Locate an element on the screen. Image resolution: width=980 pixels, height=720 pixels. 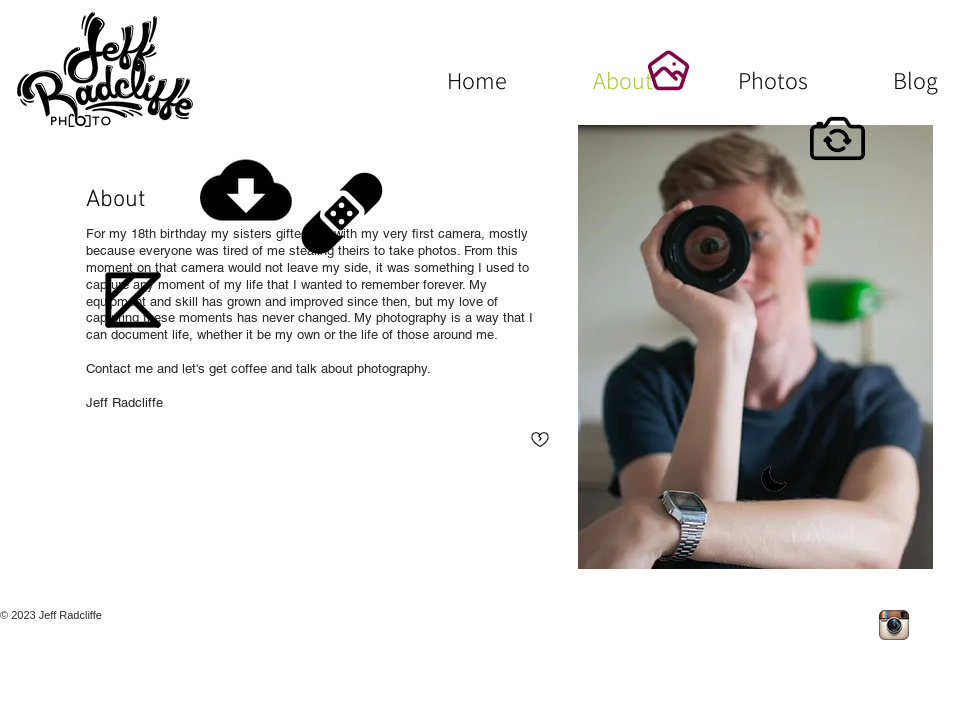
switch between front and rear camera is located at coordinates (837, 138).